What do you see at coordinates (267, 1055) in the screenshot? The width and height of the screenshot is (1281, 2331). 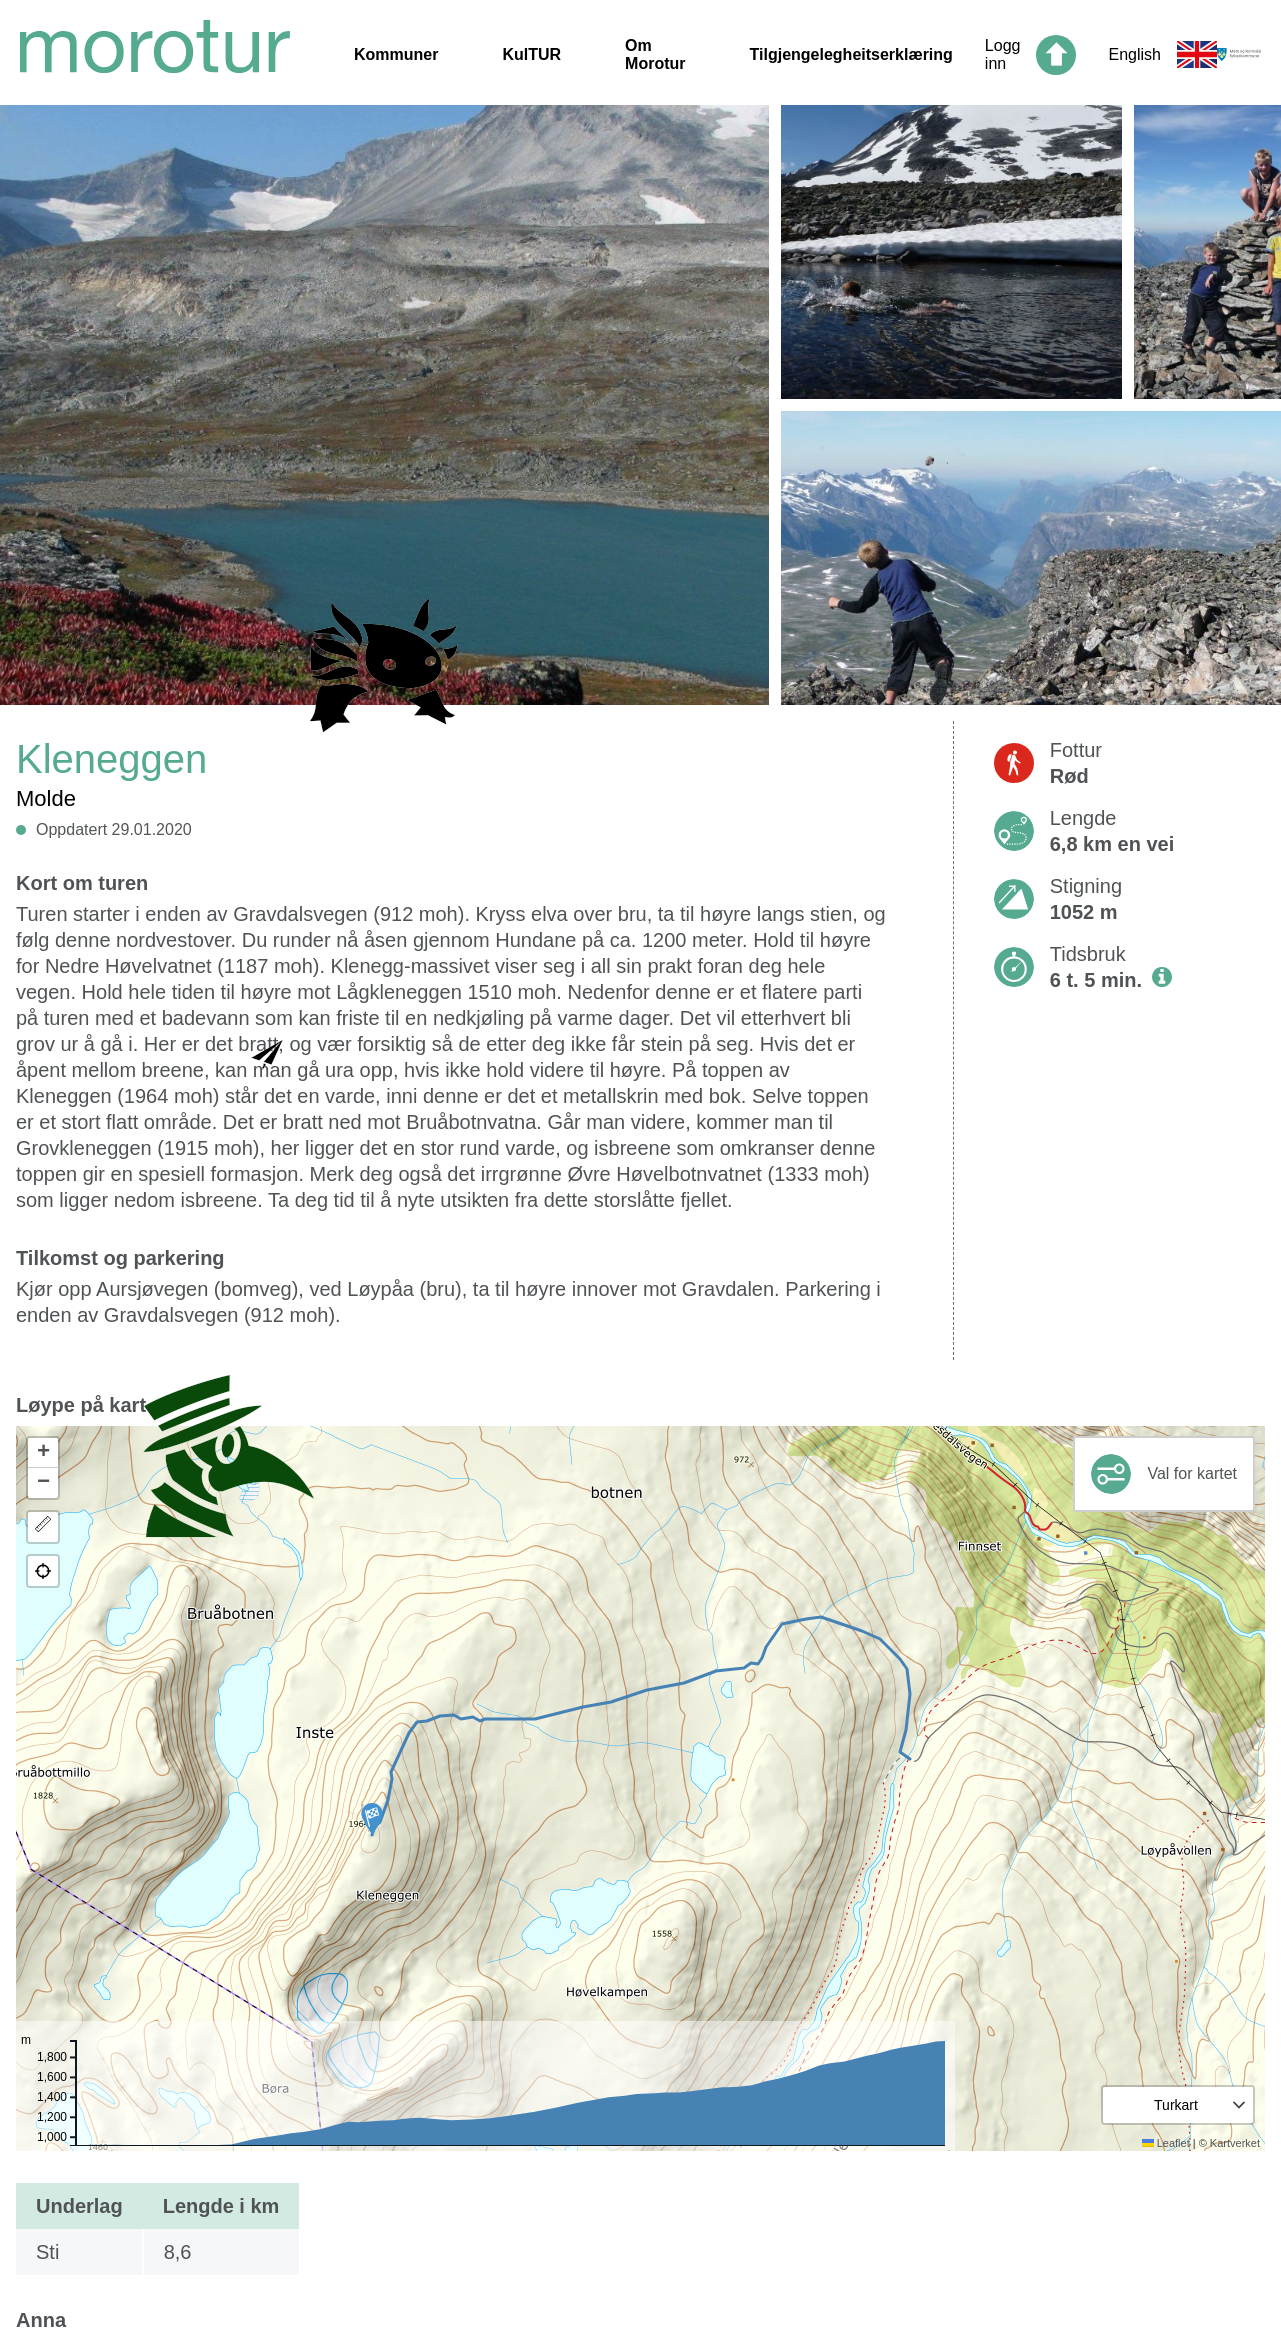 I see `send a message` at bounding box center [267, 1055].